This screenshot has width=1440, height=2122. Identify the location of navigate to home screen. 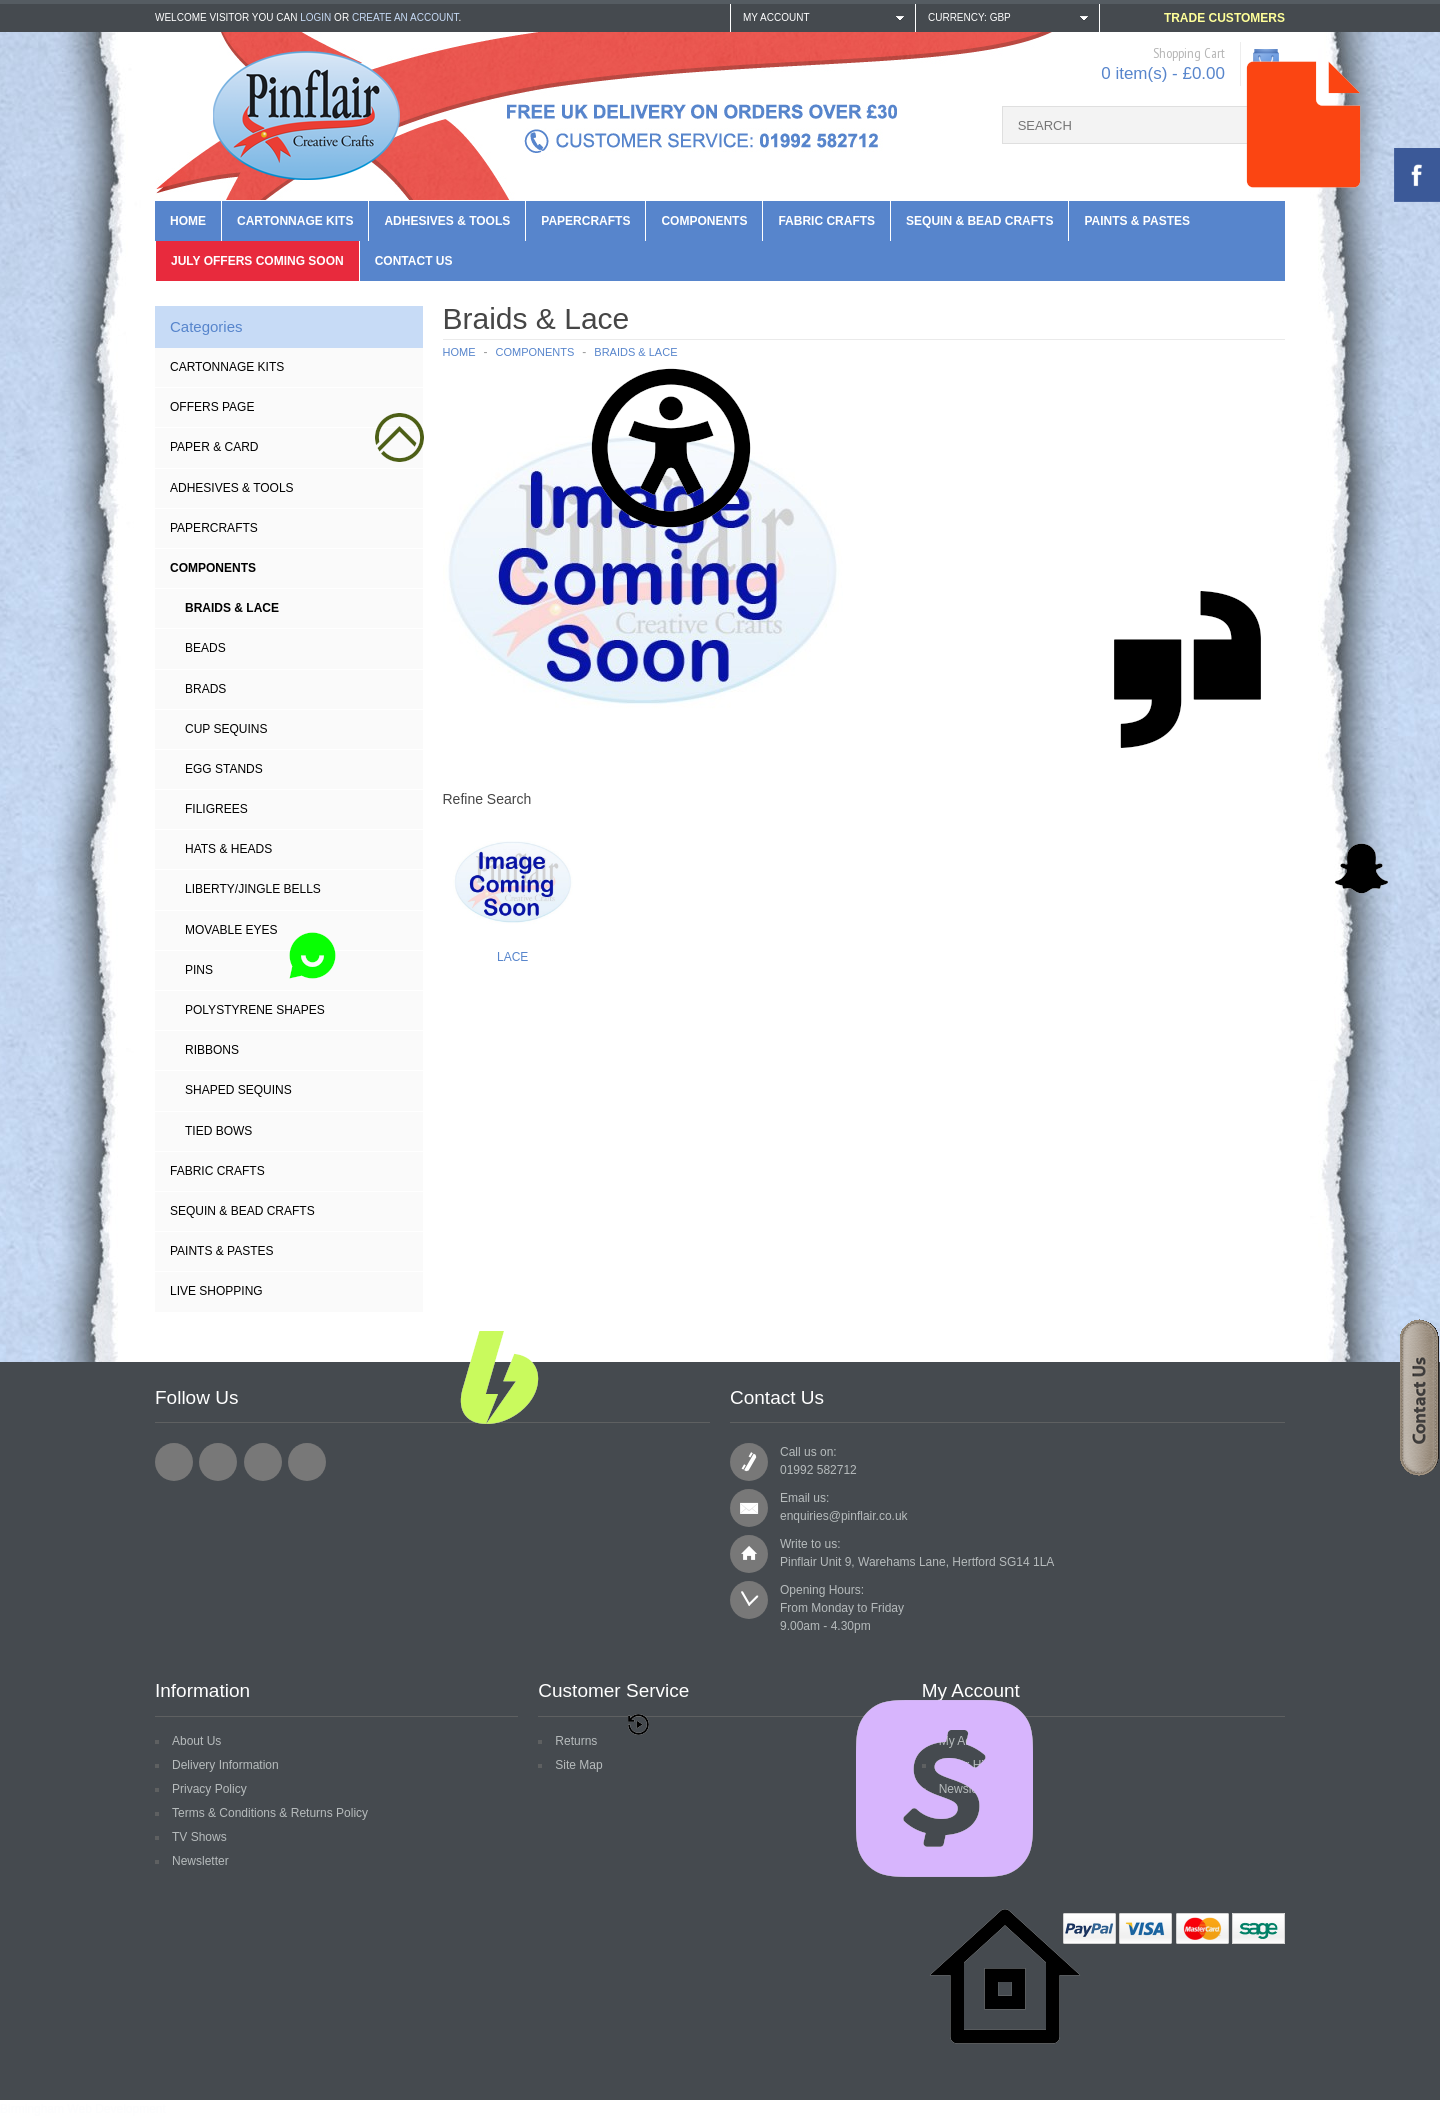
(1005, 1982).